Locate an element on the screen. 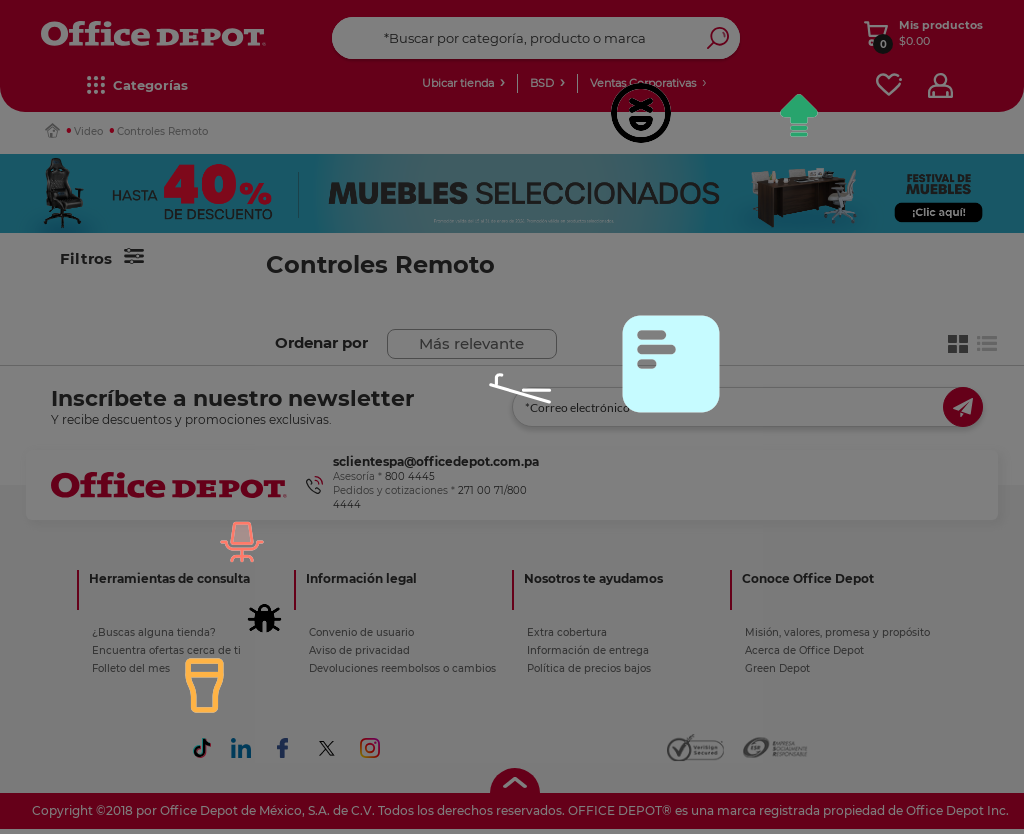 Image resolution: width=1024 pixels, height=834 pixels. report a bug or issue is located at coordinates (264, 617).